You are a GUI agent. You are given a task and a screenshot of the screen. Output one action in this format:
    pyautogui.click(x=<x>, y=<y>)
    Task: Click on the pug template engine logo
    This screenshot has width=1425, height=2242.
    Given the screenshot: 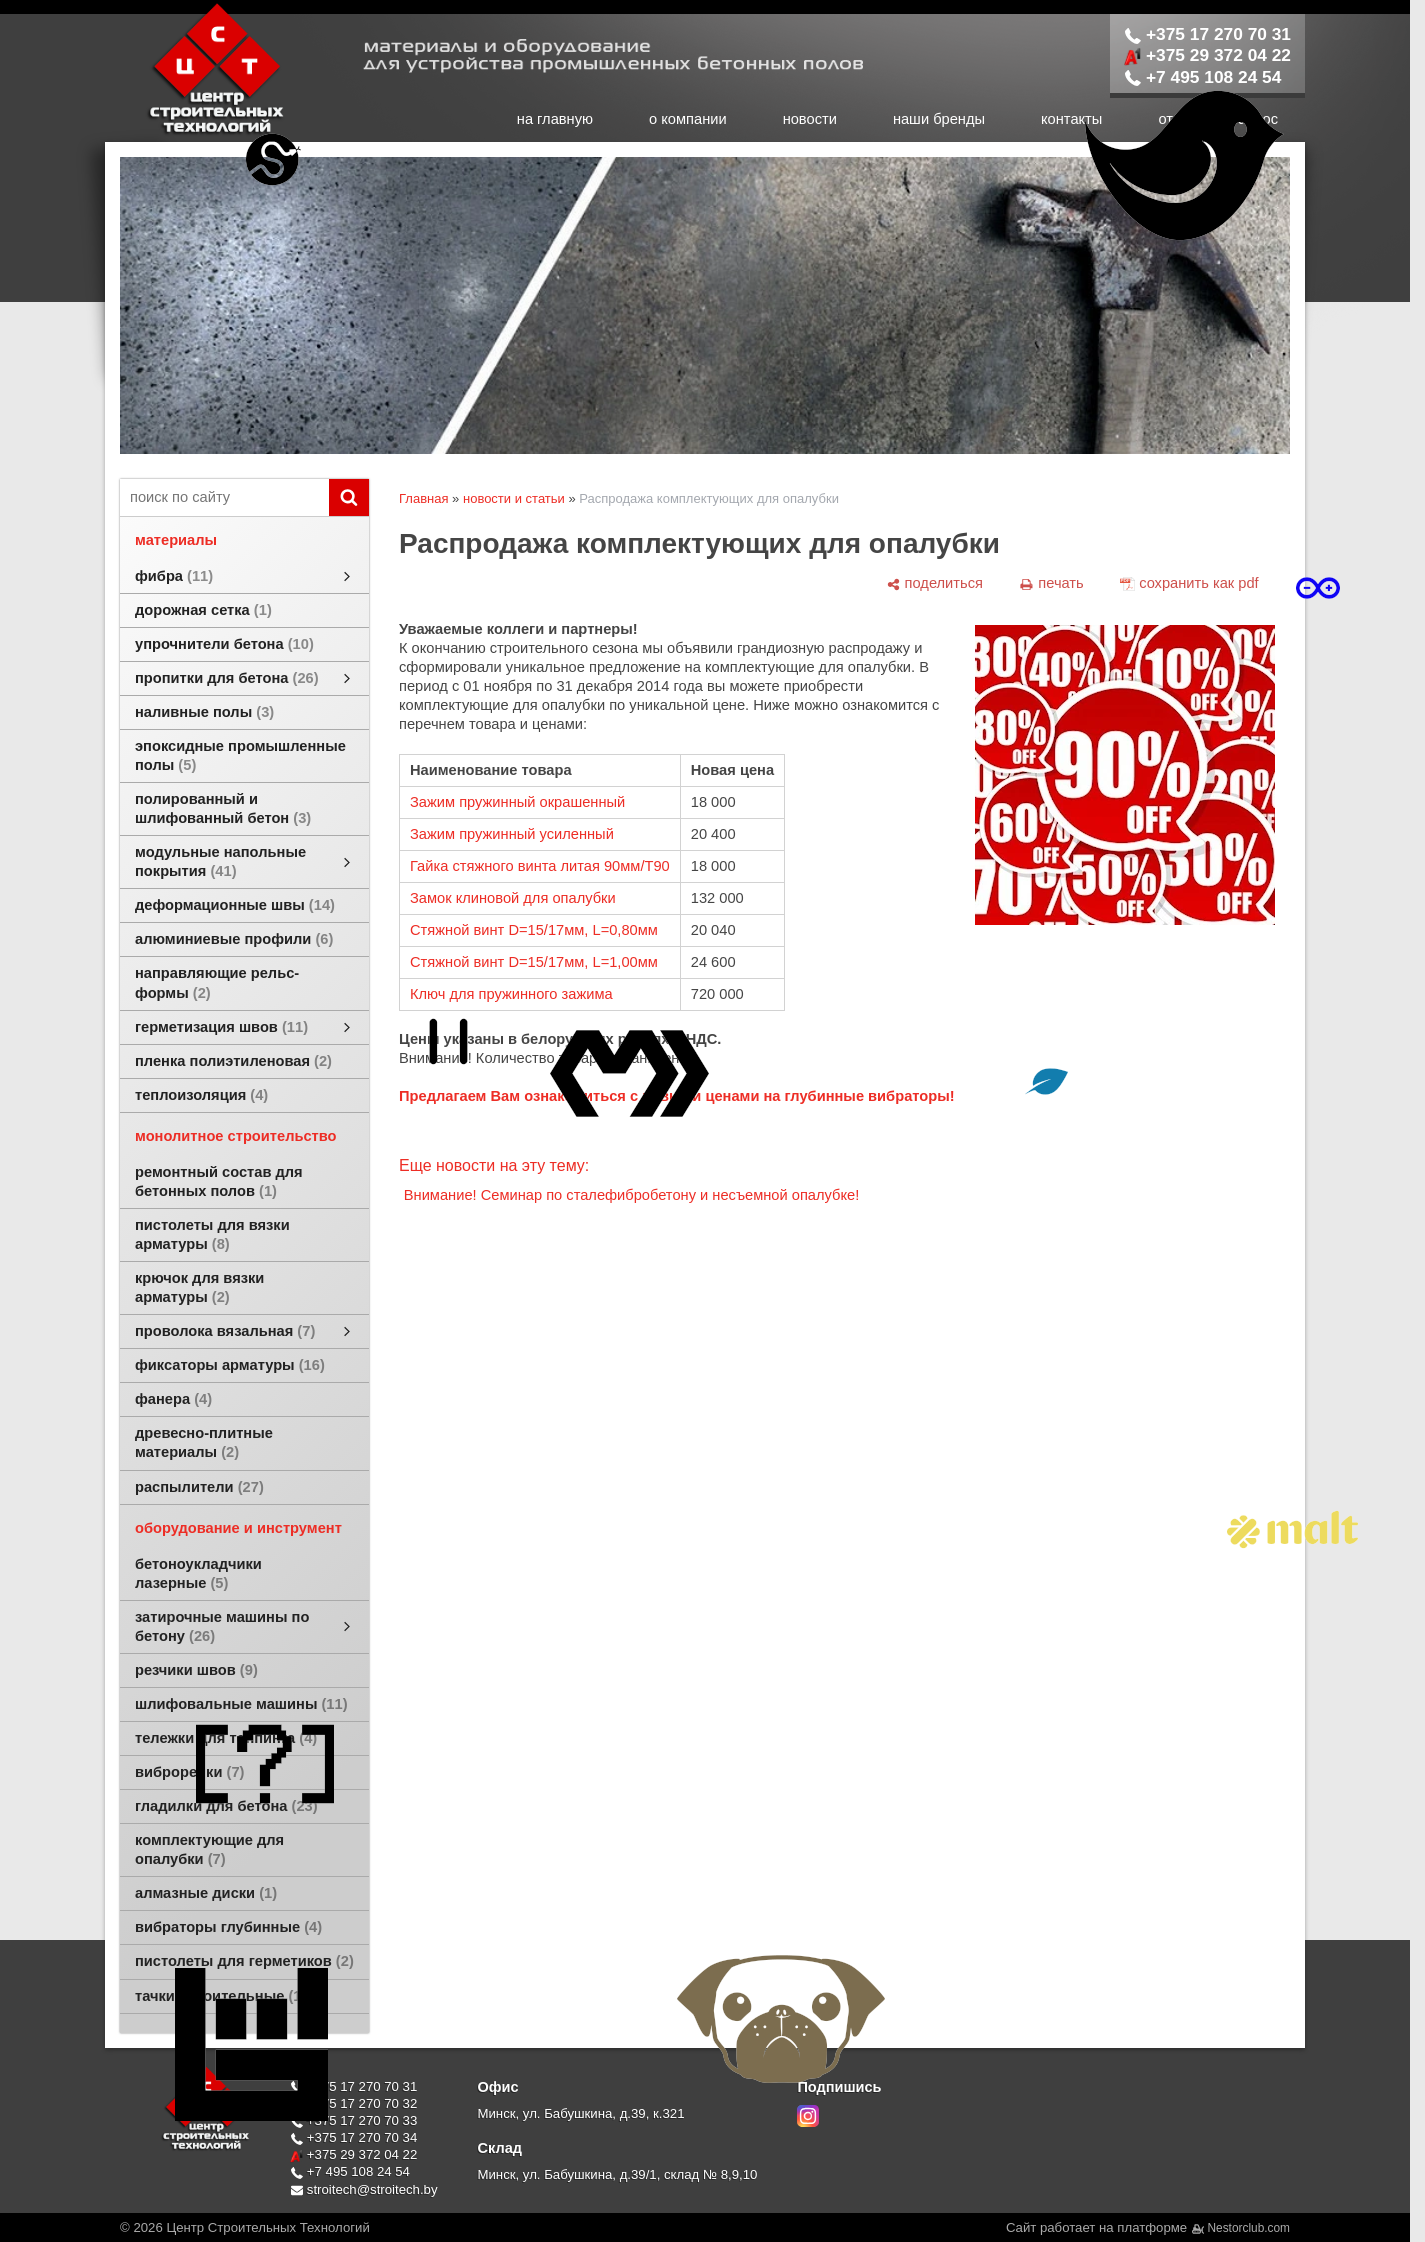 What is the action you would take?
    pyautogui.click(x=781, y=2019)
    